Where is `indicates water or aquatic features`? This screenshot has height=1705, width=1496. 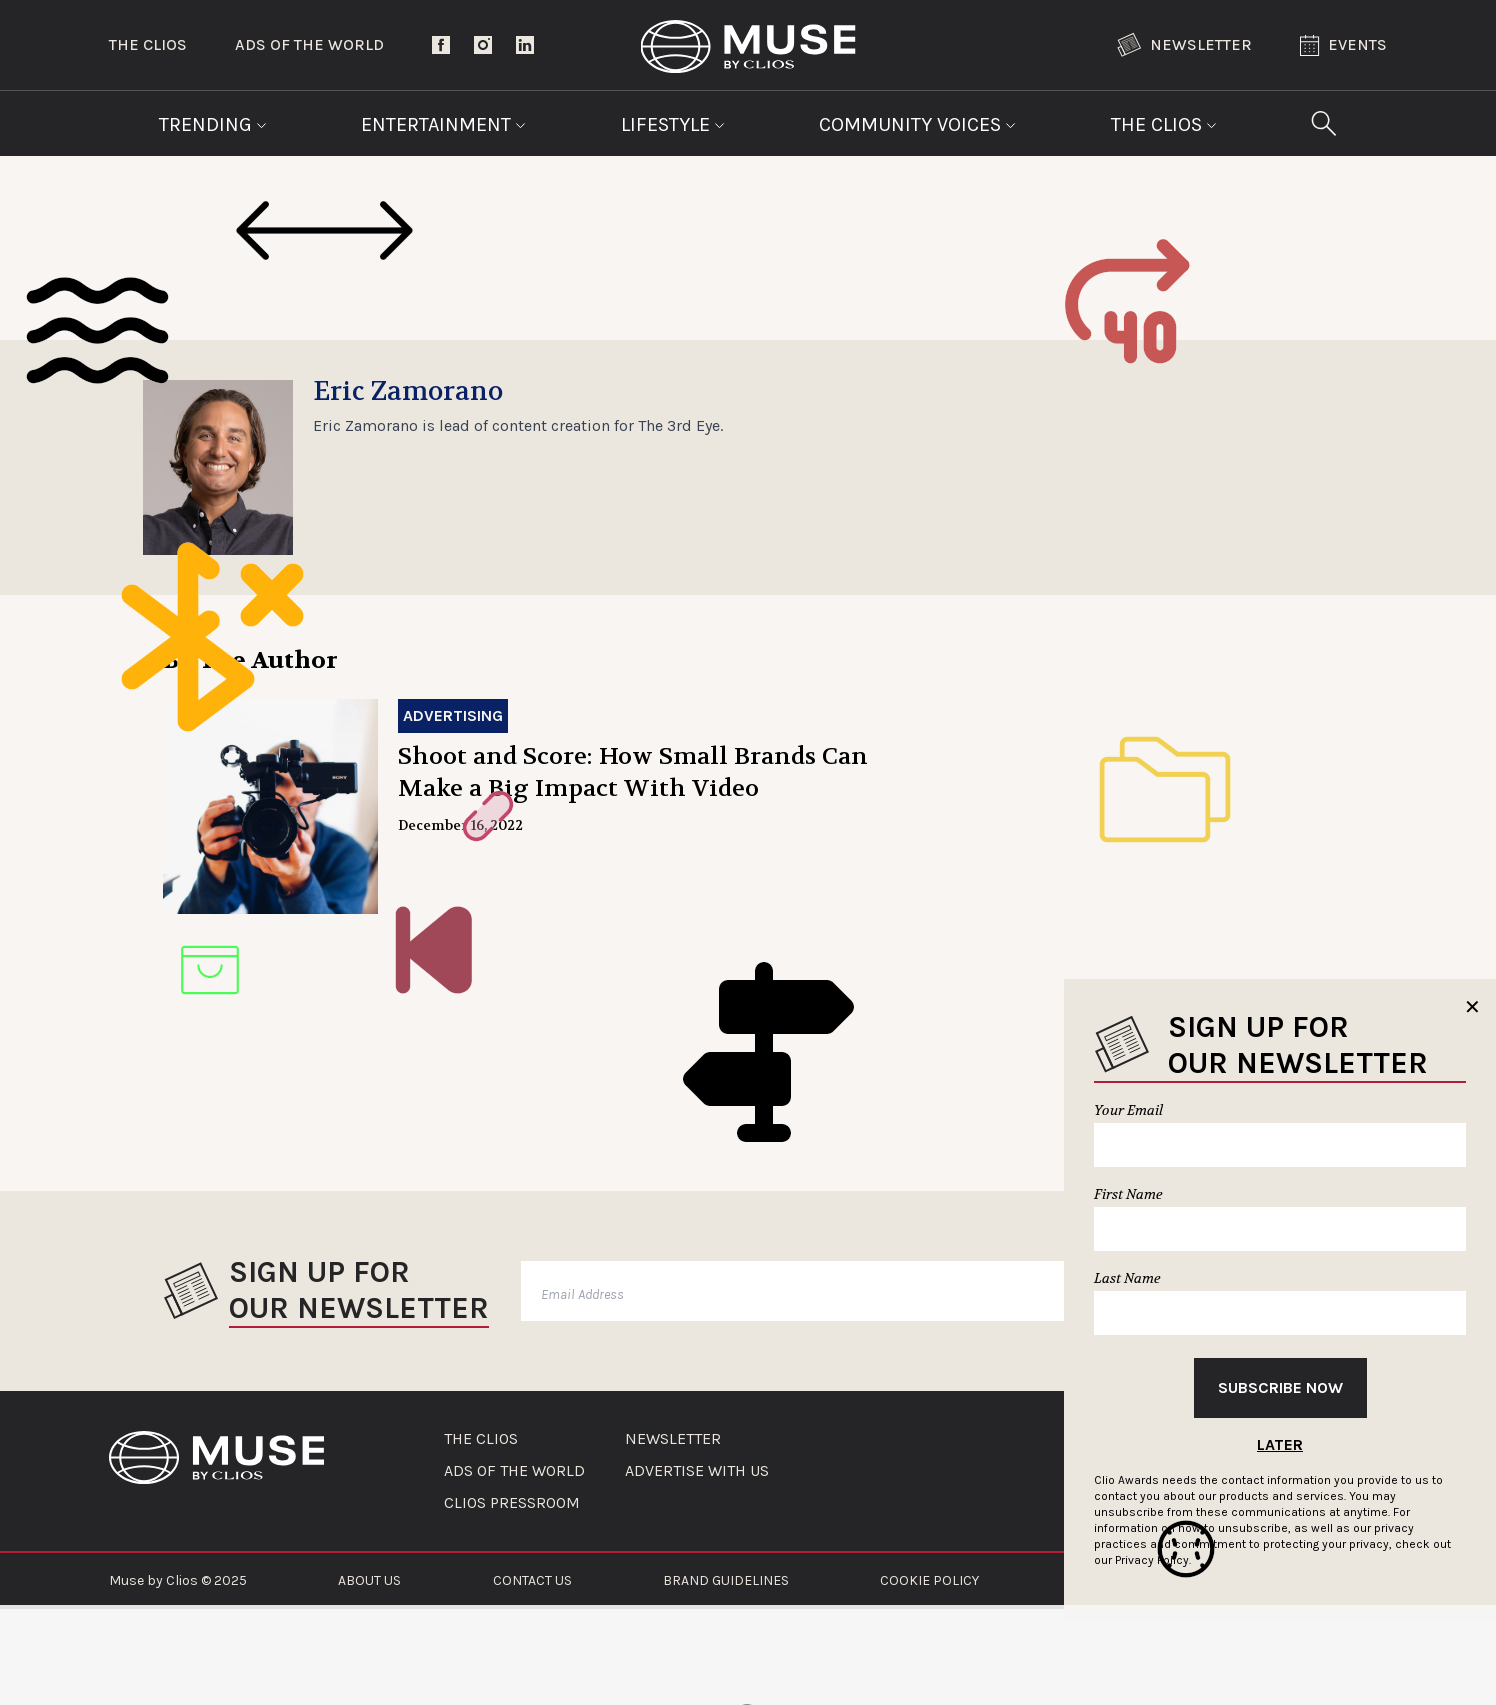 indicates water or aquatic features is located at coordinates (97, 330).